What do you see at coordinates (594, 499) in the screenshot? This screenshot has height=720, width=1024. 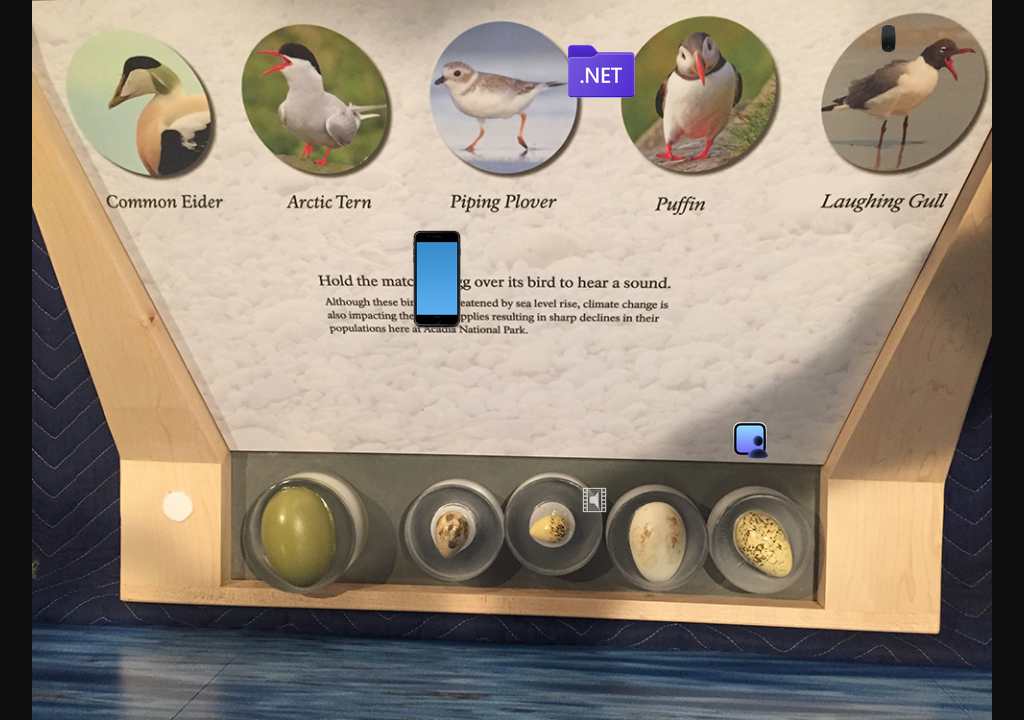 I see `video clip with audio track in library` at bounding box center [594, 499].